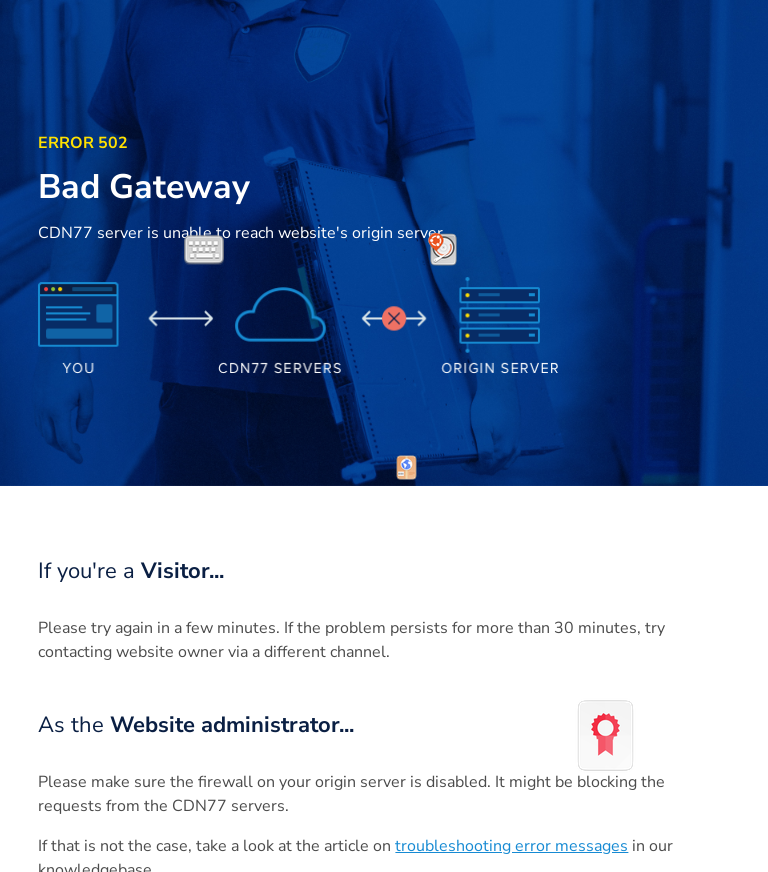  I want to click on access keyboard settings, so click(204, 250).